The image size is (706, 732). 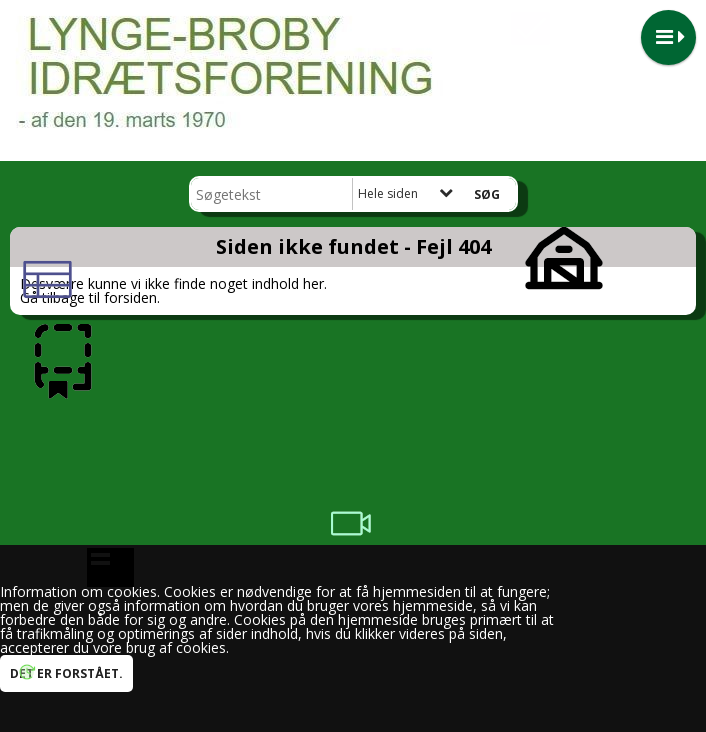 What do you see at coordinates (27, 672) in the screenshot?
I see `redo or restore to a previous state` at bounding box center [27, 672].